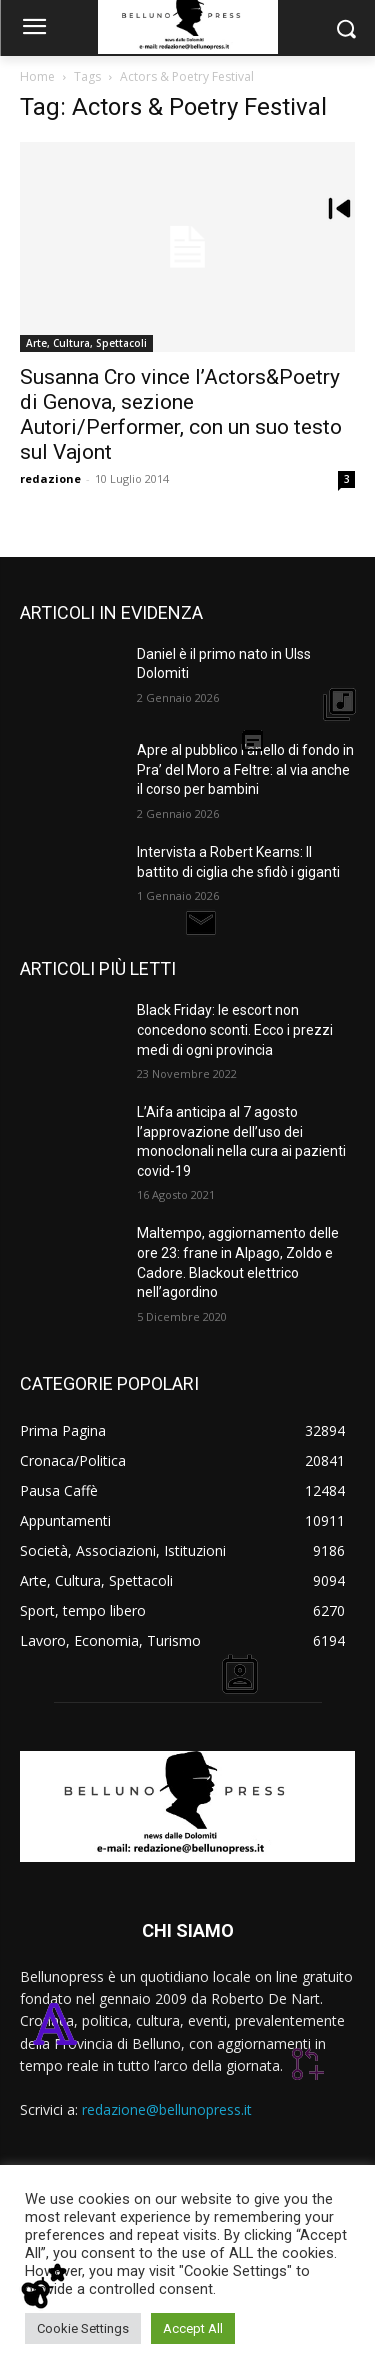 The width and height of the screenshot is (375, 2374). Describe the element at coordinates (201, 923) in the screenshot. I see `open your email inbox` at that location.